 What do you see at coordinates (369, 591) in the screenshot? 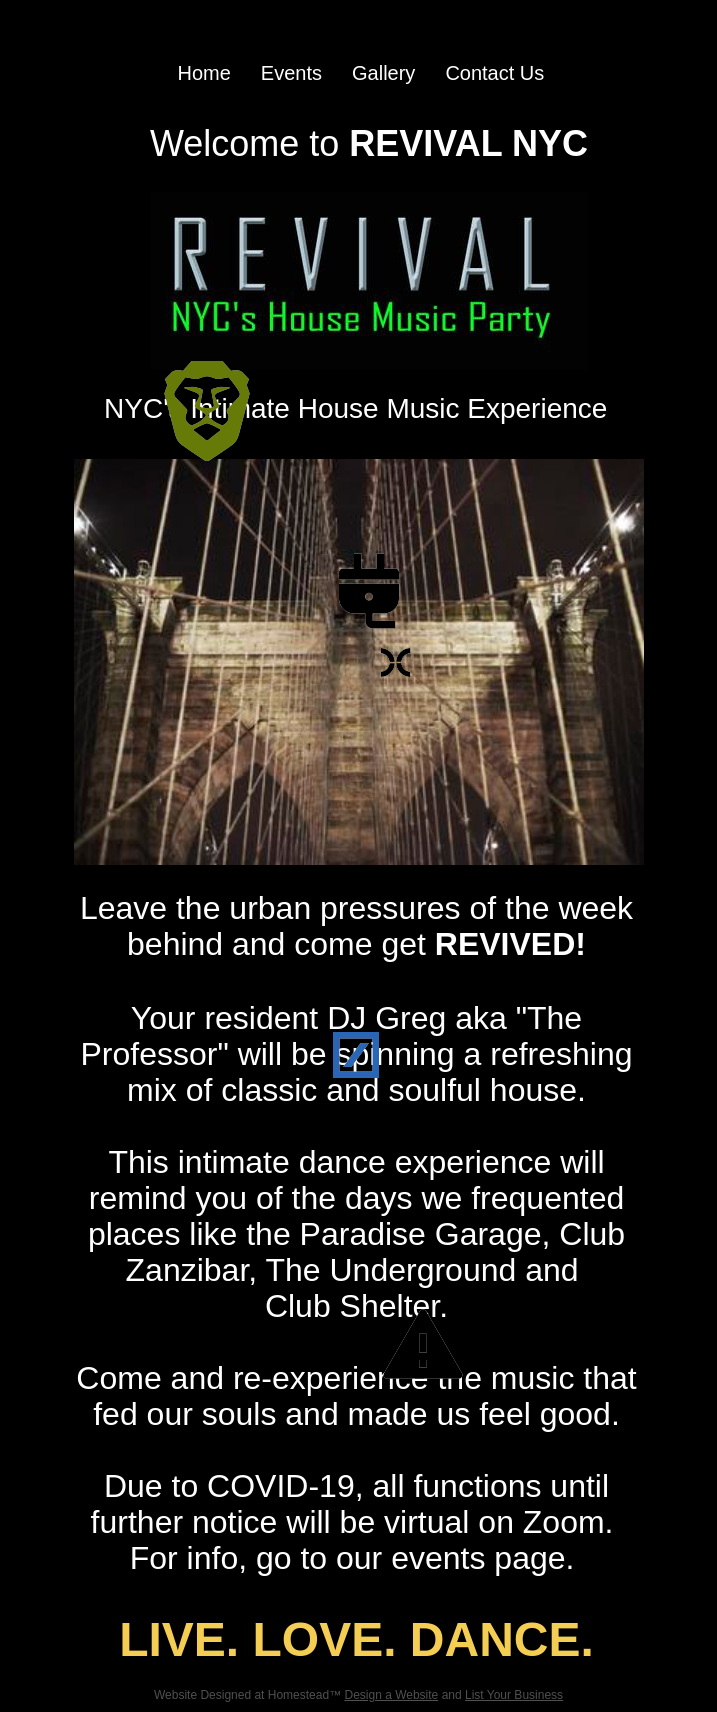
I see `connect to power source` at bounding box center [369, 591].